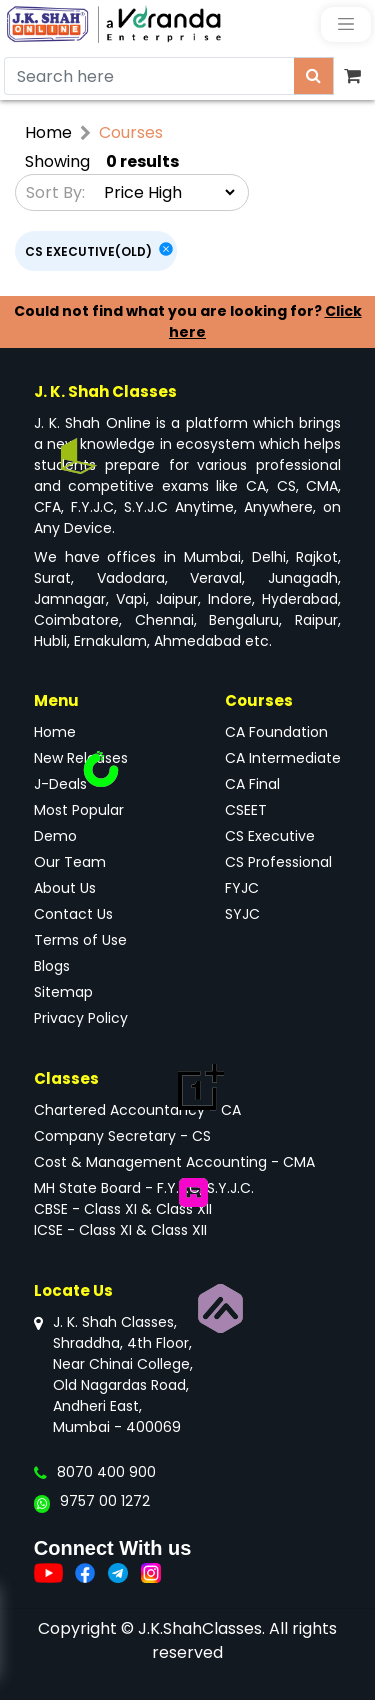  What do you see at coordinates (220, 1308) in the screenshot?
I see `open Matillion data integration platform` at bounding box center [220, 1308].